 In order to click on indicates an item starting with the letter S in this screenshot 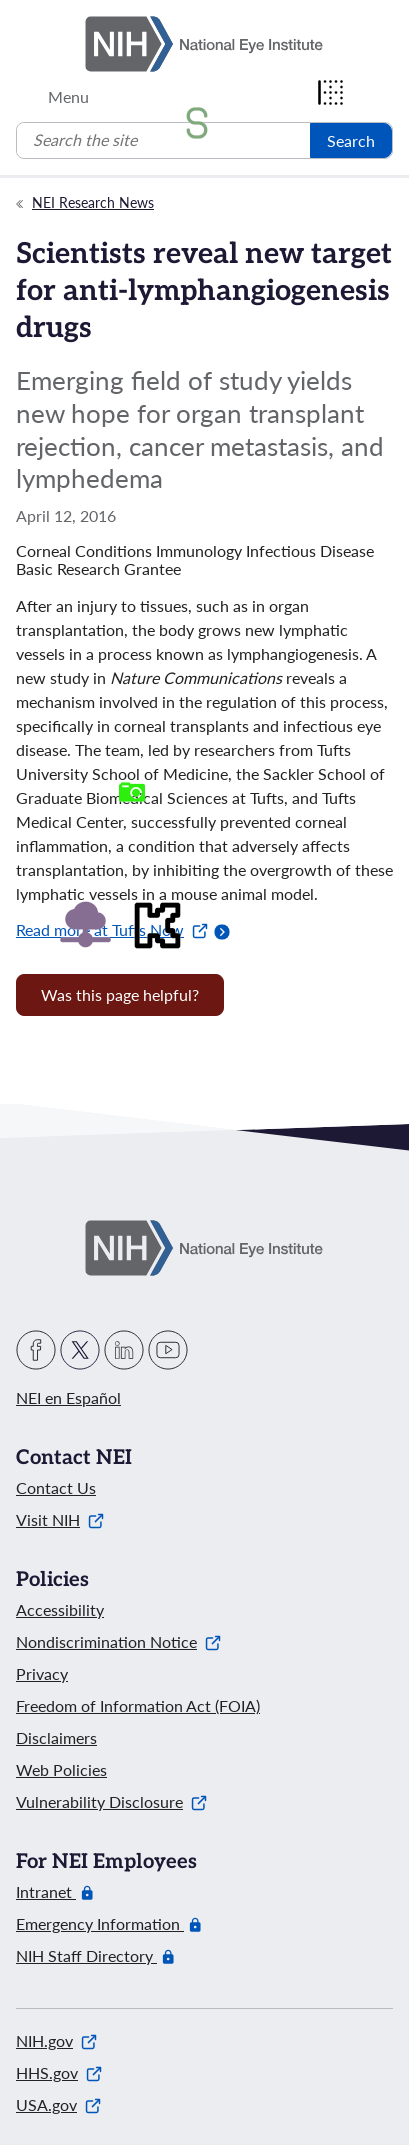, I will do `click(197, 123)`.